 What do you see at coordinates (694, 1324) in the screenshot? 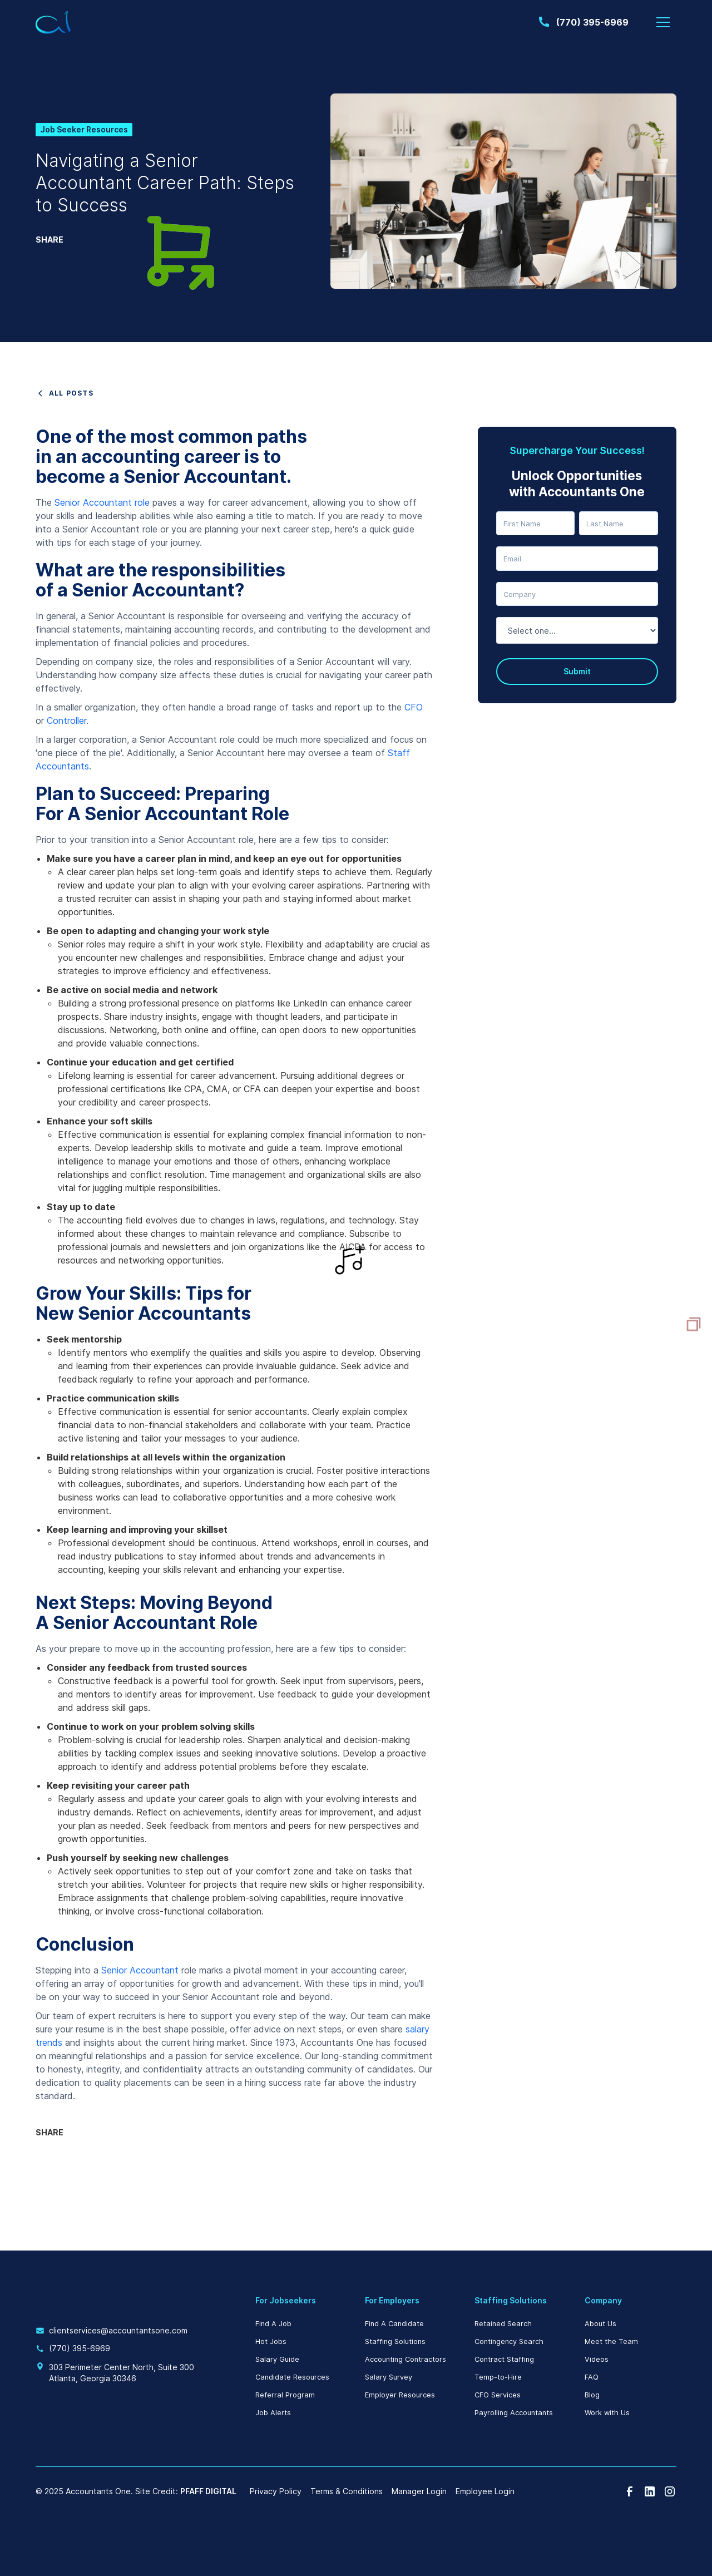
I see `copy to clipboard` at bounding box center [694, 1324].